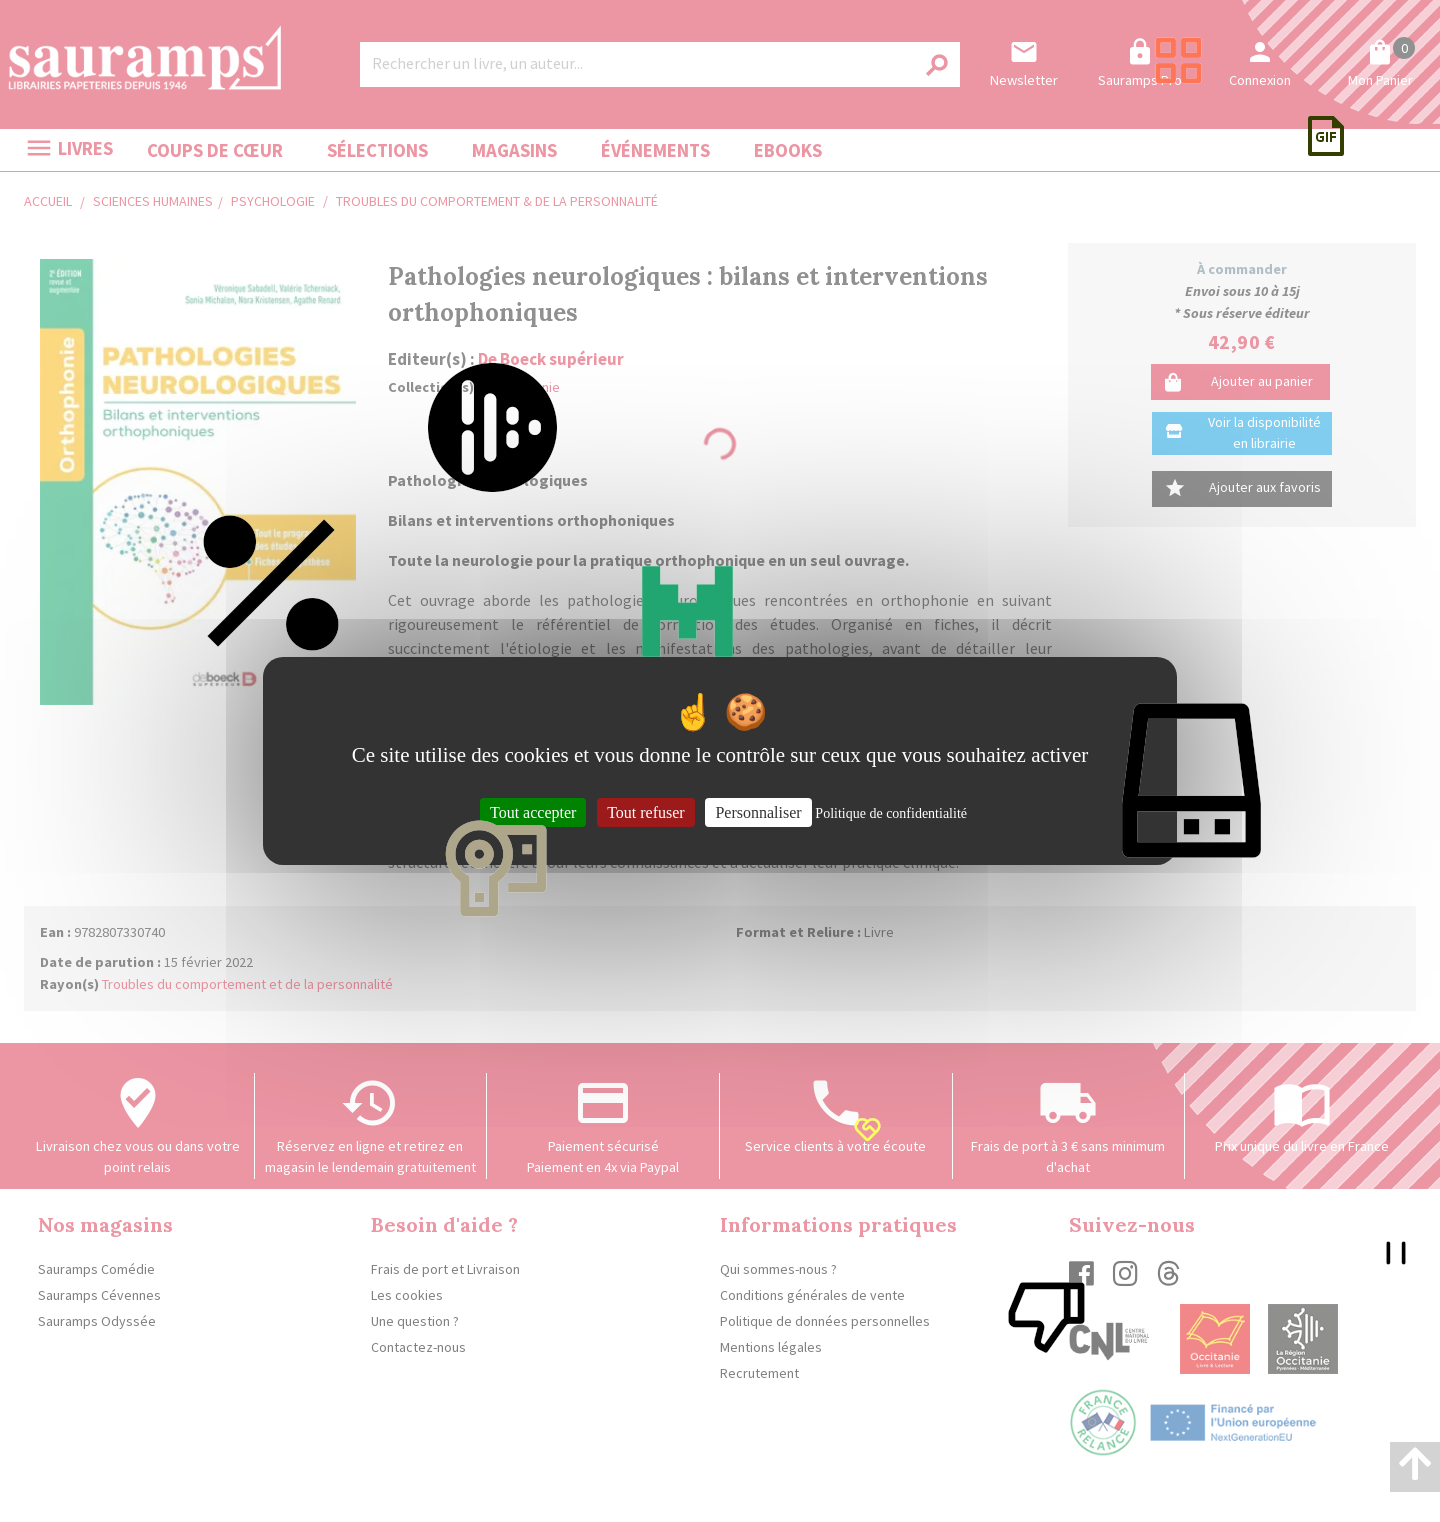 The height and width of the screenshot is (1522, 1440). What do you see at coordinates (498, 868) in the screenshot?
I see `DV camcorder or digital video camera` at bounding box center [498, 868].